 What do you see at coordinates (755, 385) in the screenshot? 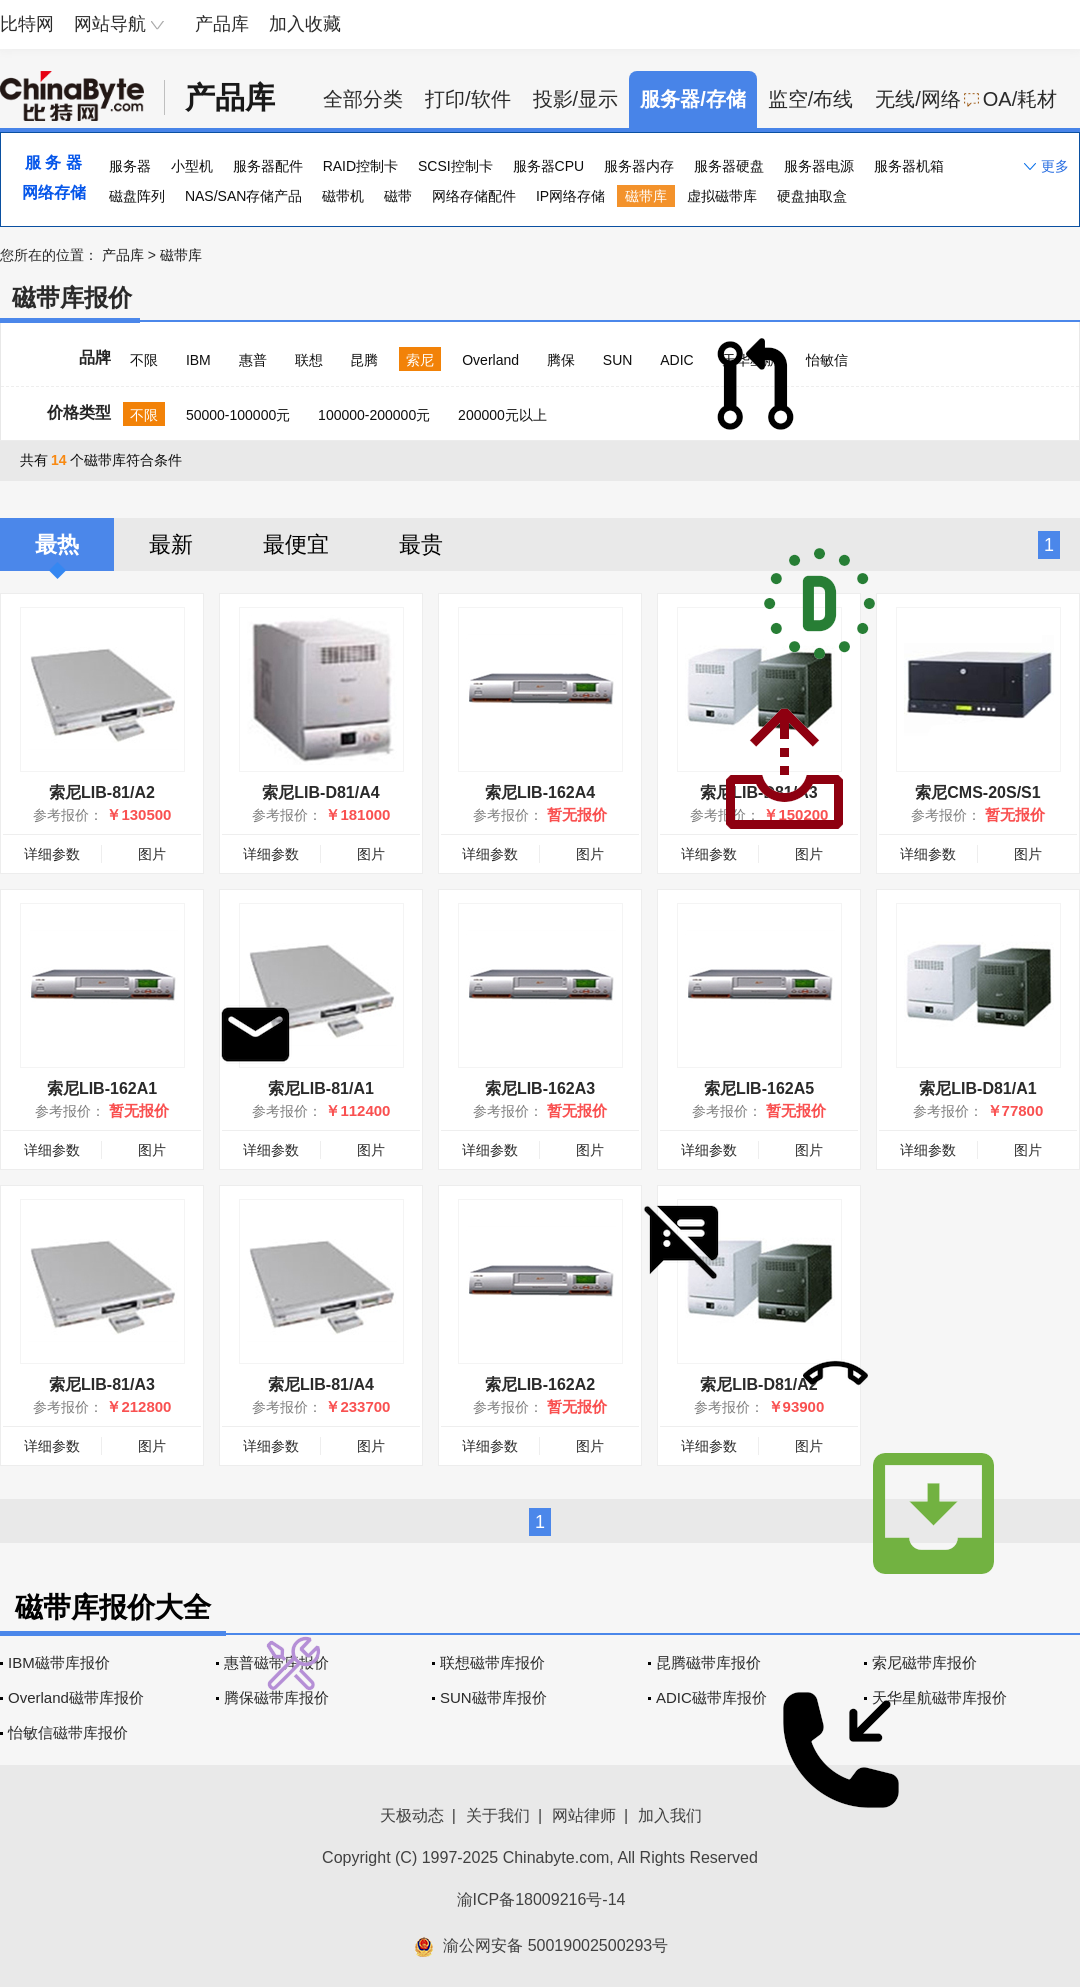
I see `create a new pull request` at bounding box center [755, 385].